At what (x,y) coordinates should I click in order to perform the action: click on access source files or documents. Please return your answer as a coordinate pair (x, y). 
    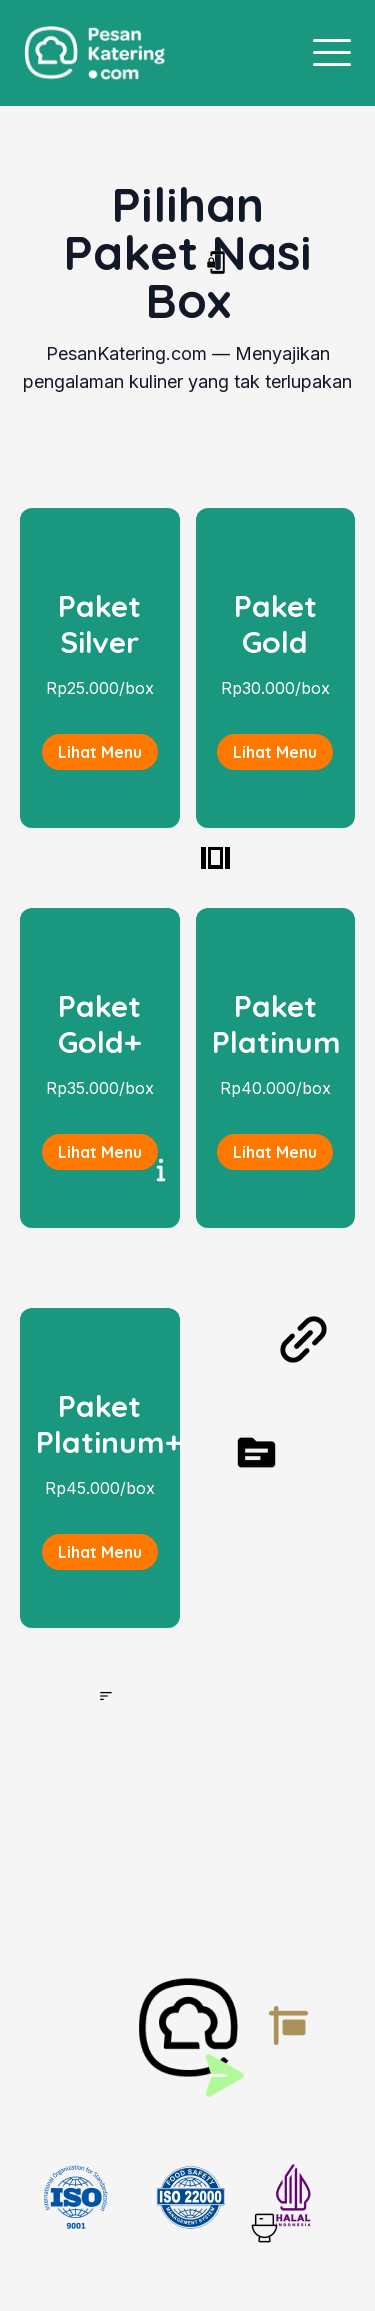
    Looking at the image, I should click on (256, 1452).